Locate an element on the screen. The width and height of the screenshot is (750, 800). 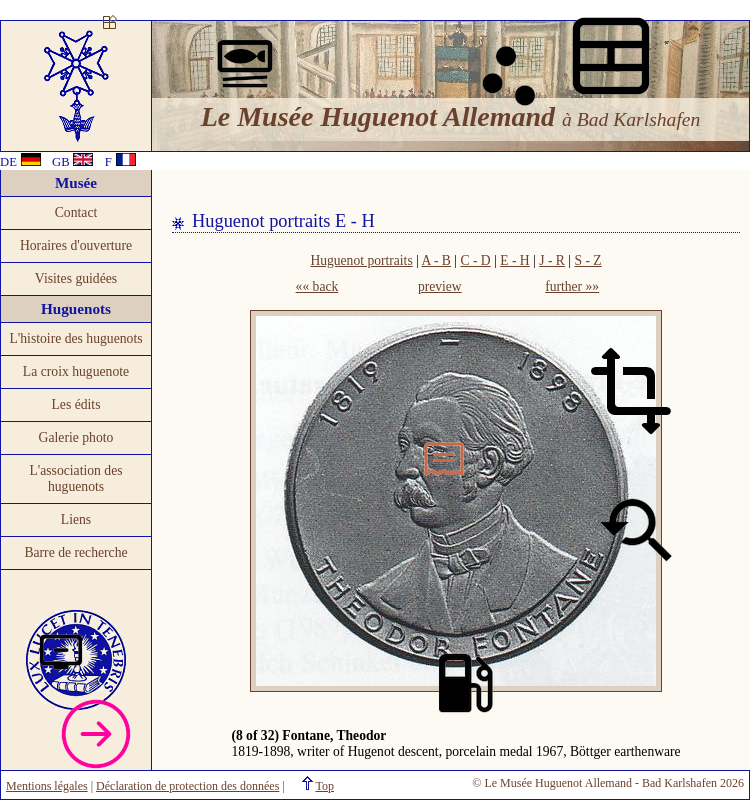
split table cells is located at coordinates (611, 56).